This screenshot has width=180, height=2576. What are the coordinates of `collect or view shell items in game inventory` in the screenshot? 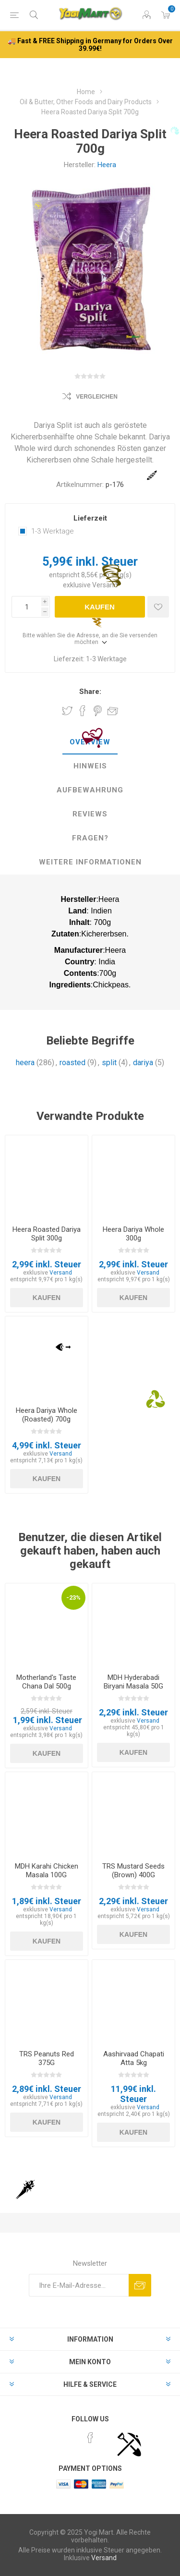 It's located at (156, 1399).